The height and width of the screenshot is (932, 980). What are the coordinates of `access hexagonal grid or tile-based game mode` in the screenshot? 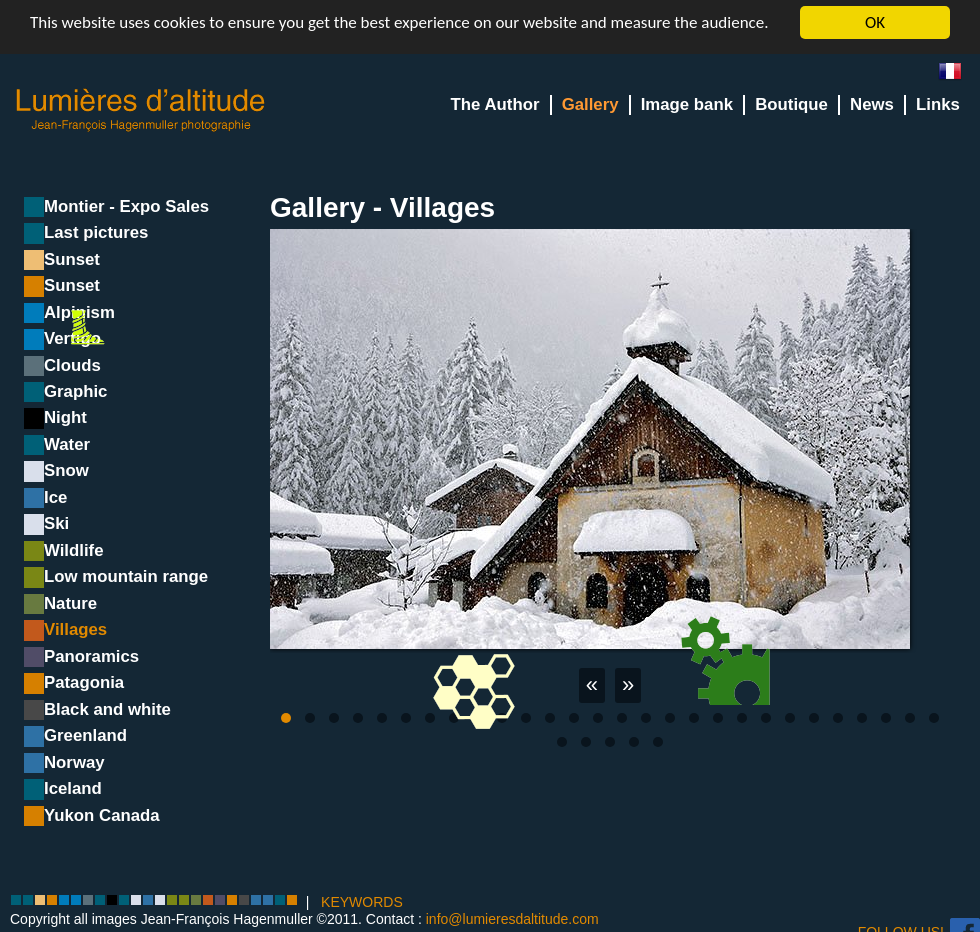 It's located at (474, 689).